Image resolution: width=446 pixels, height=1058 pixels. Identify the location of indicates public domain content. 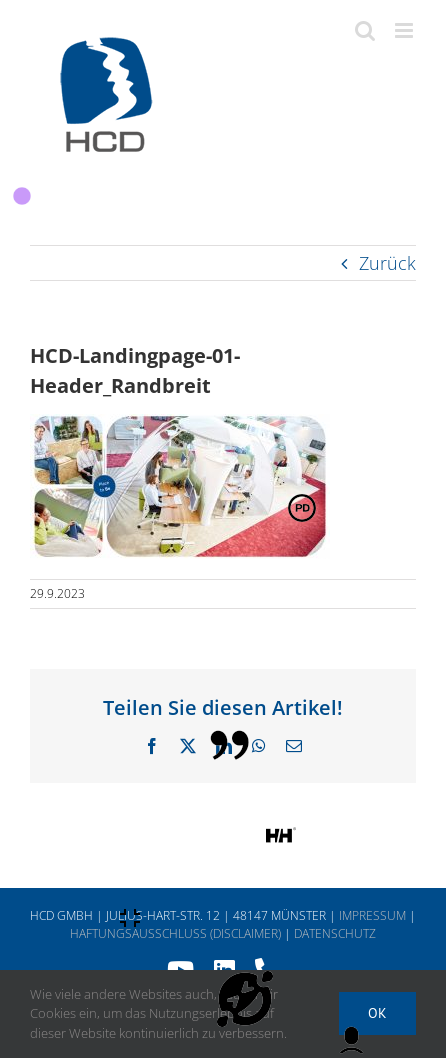
(302, 508).